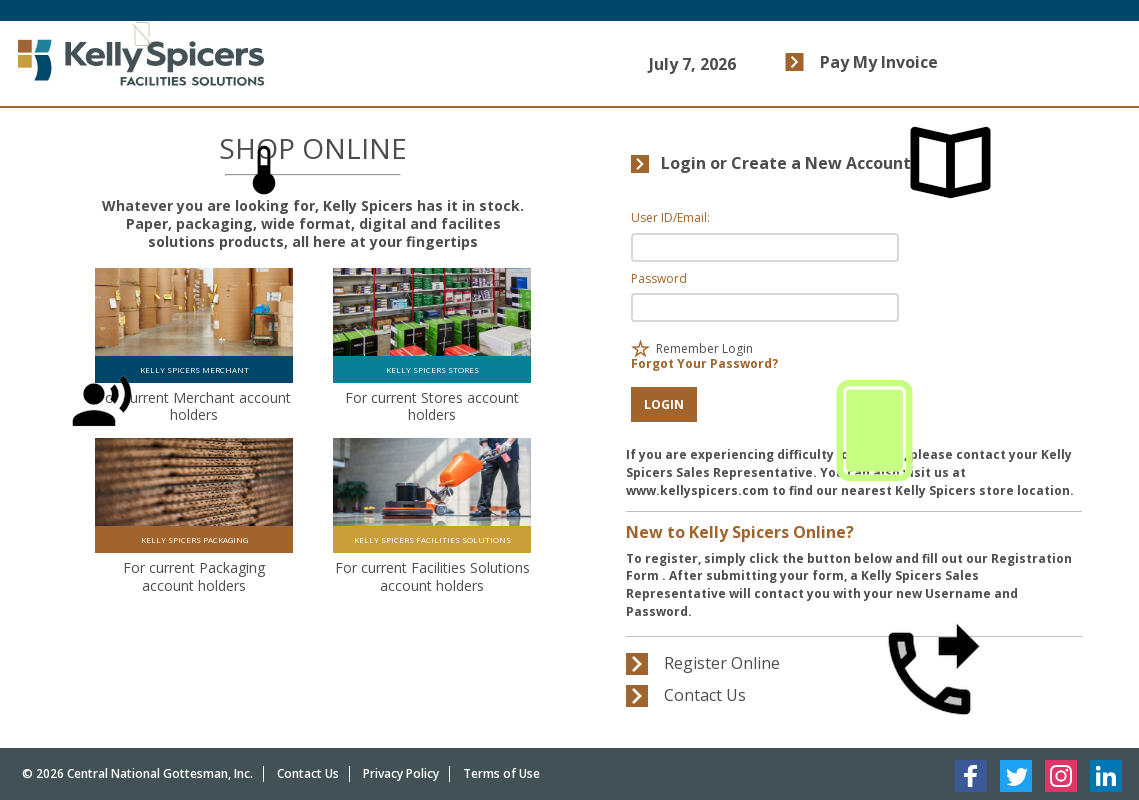 The height and width of the screenshot is (800, 1139). I want to click on call forwarding is enabled, so click(929, 673).